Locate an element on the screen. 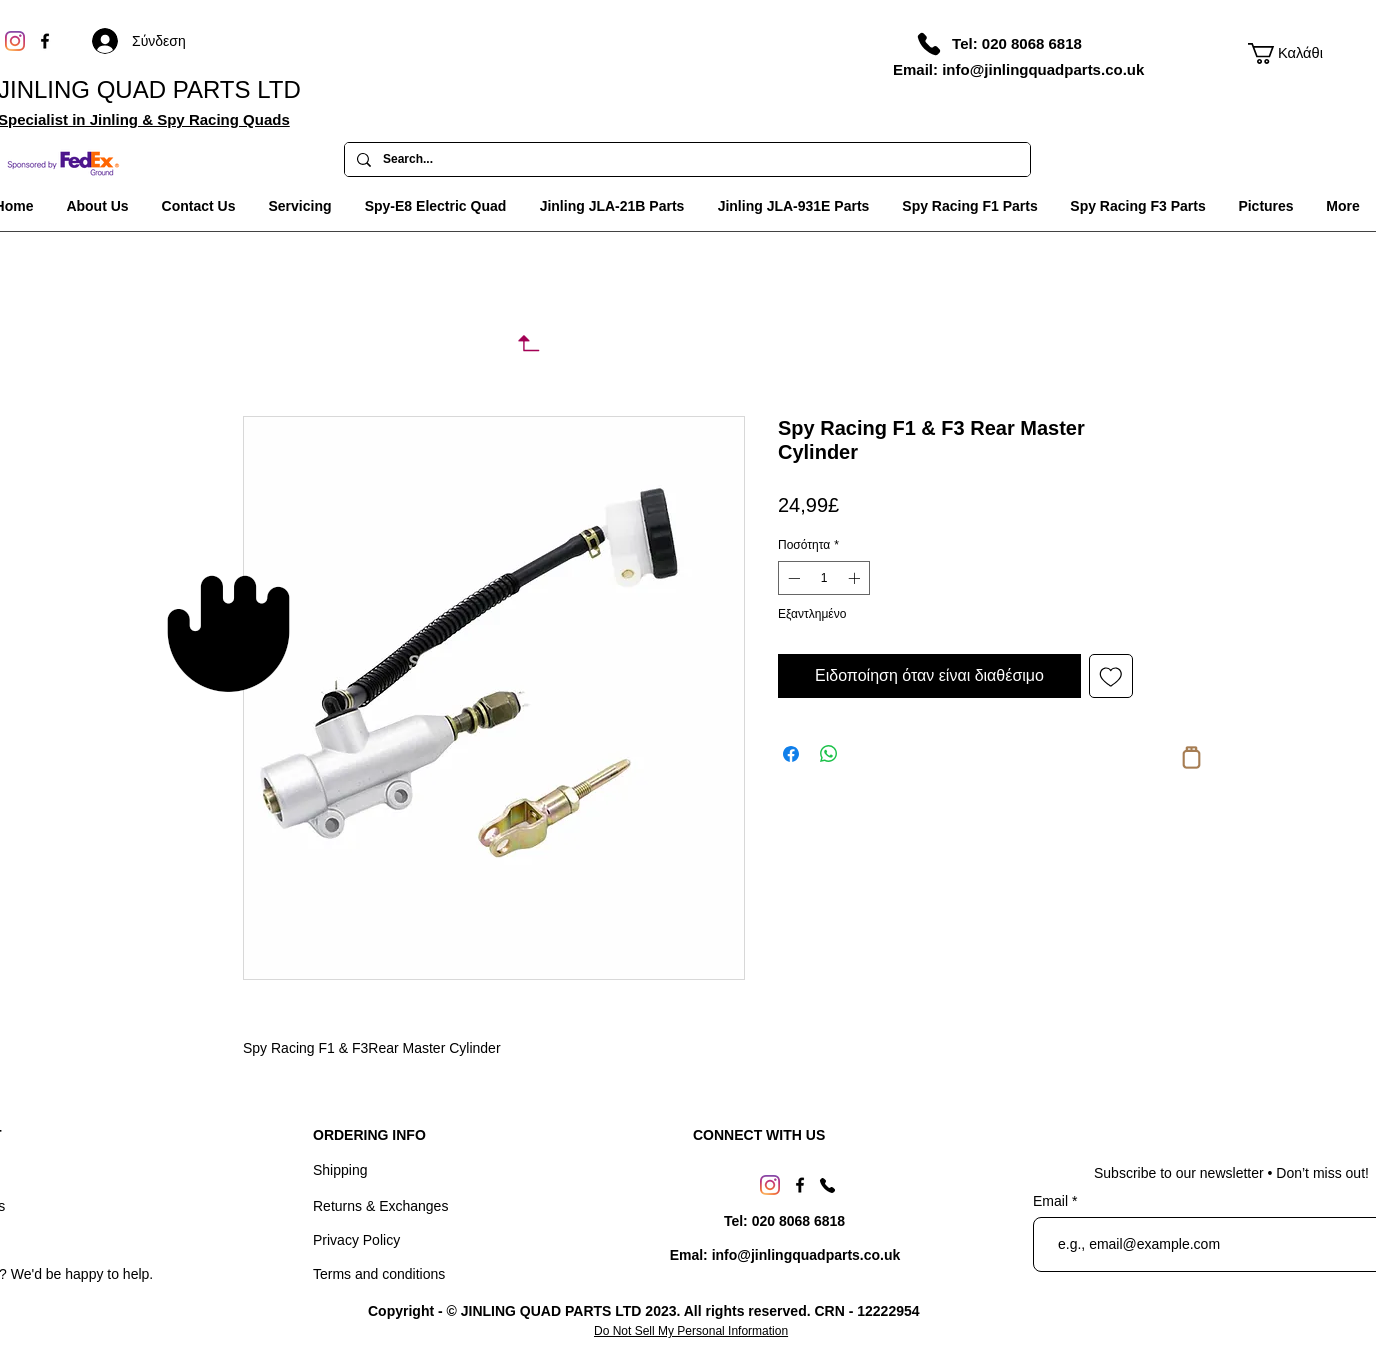 This screenshot has width=1376, height=1359. drag to reorder items is located at coordinates (228, 614).